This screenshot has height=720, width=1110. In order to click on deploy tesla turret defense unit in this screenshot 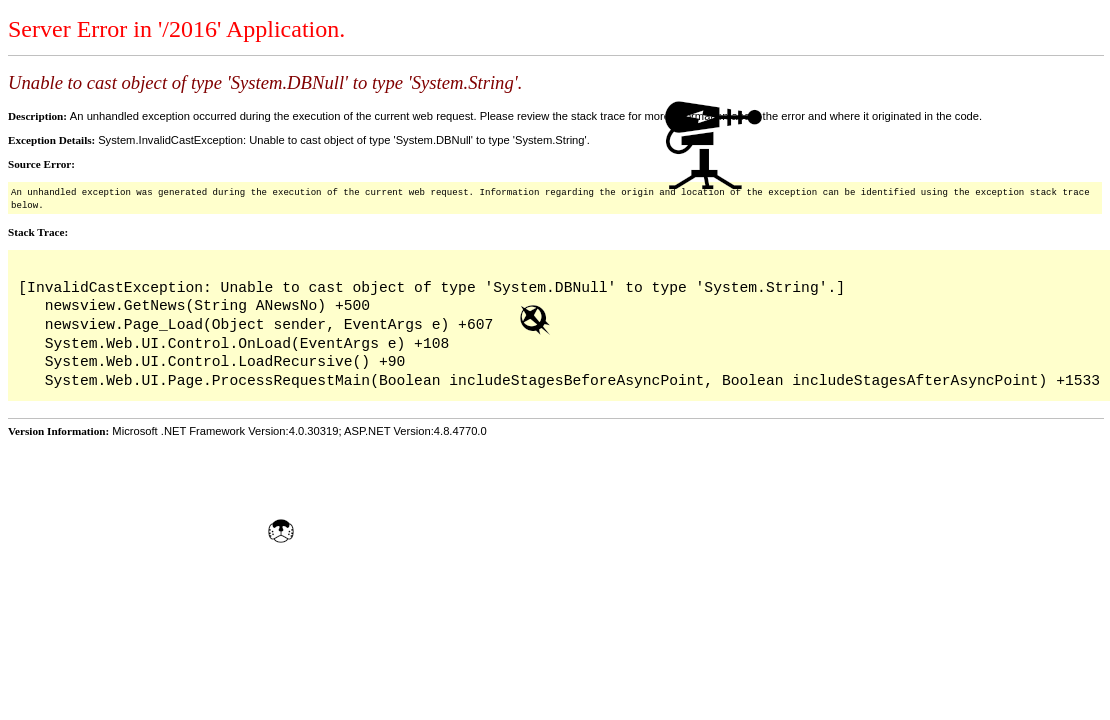, I will do `click(713, 140)`.